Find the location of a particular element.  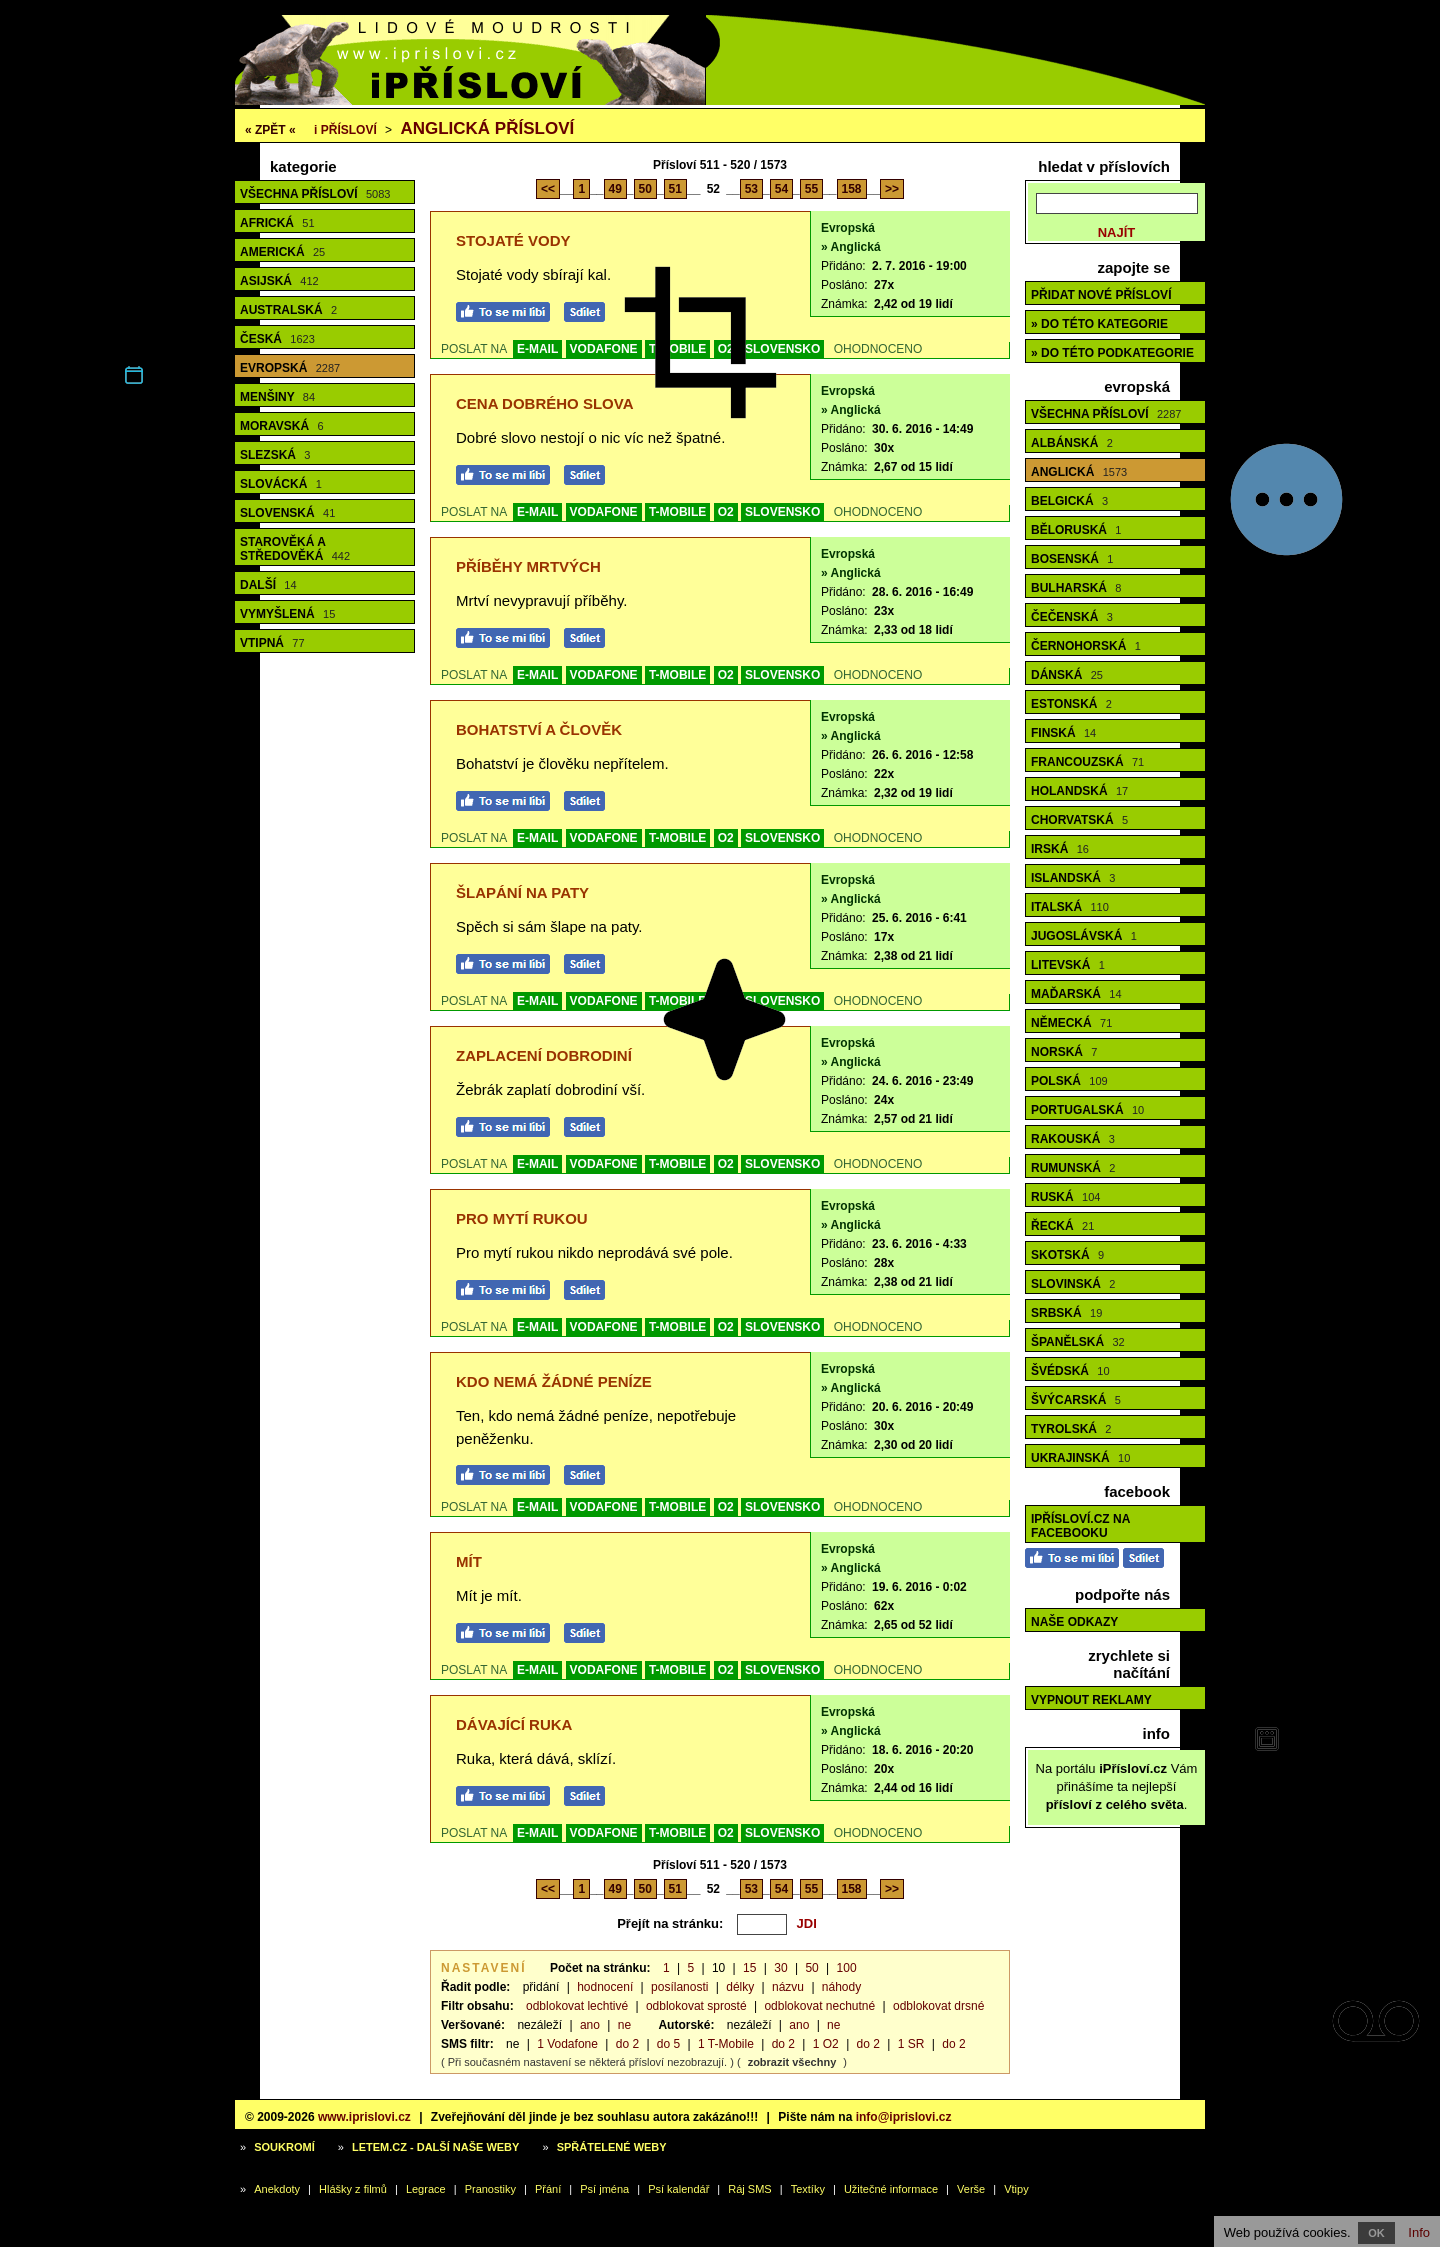

access voicemail messages is located at coordinates (1376, 2021).